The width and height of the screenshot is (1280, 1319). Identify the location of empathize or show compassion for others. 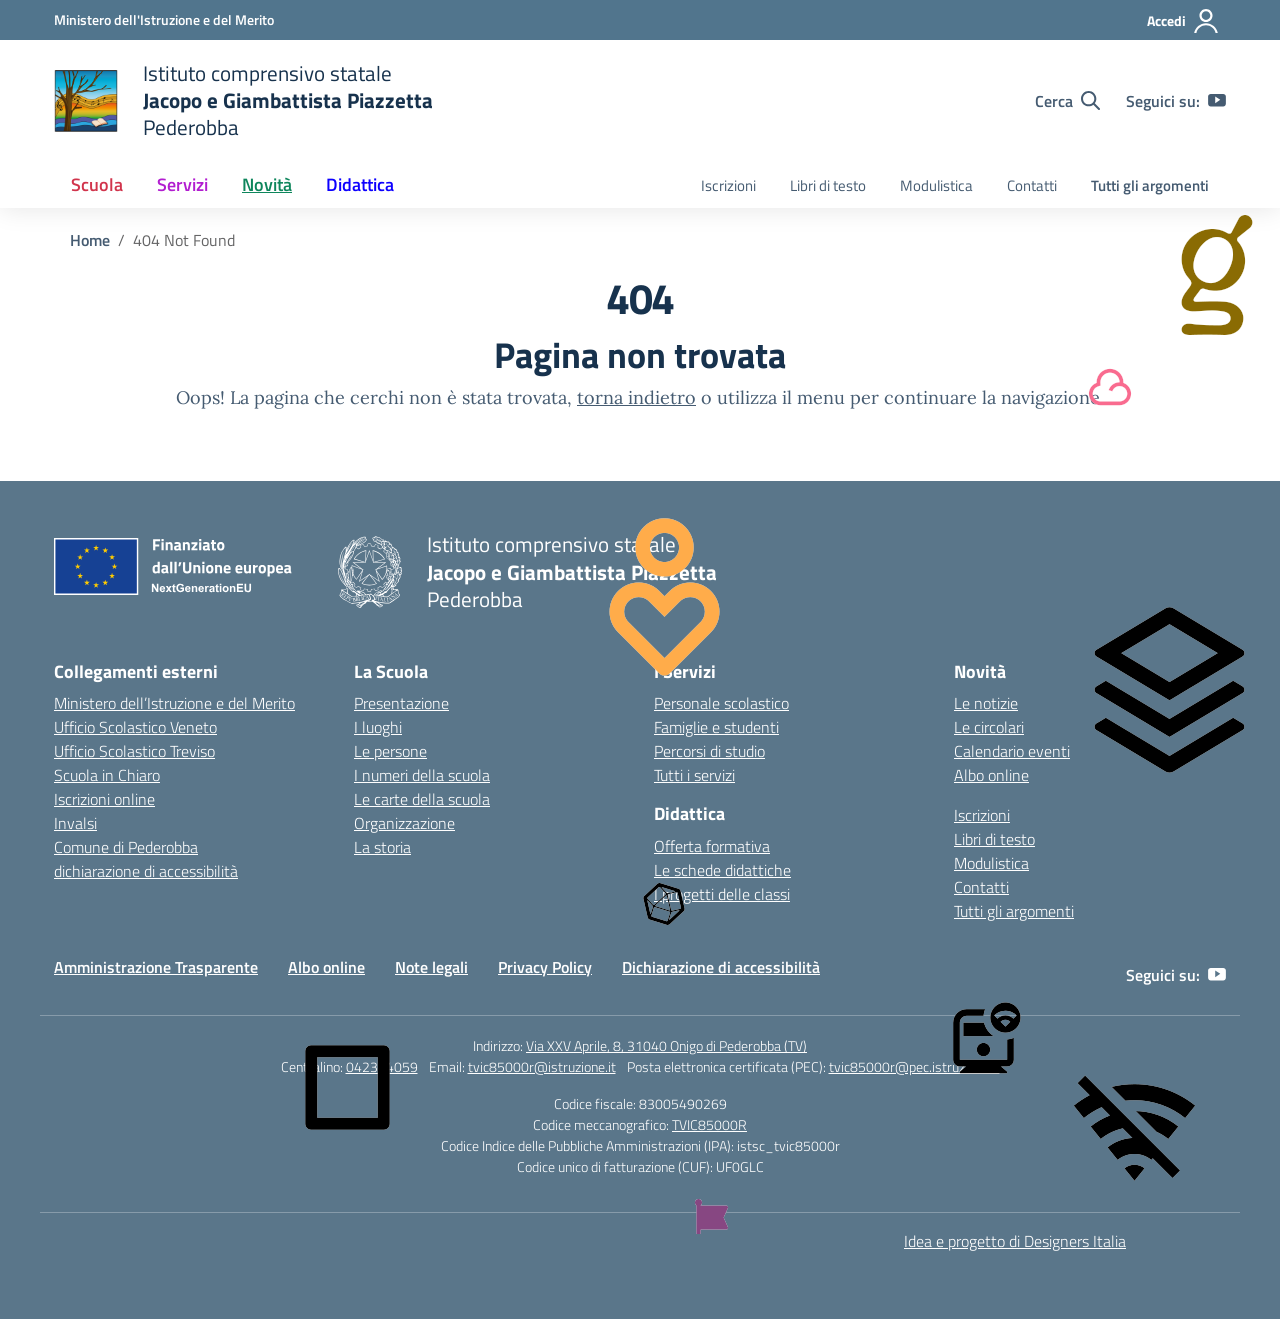
(664, 598).